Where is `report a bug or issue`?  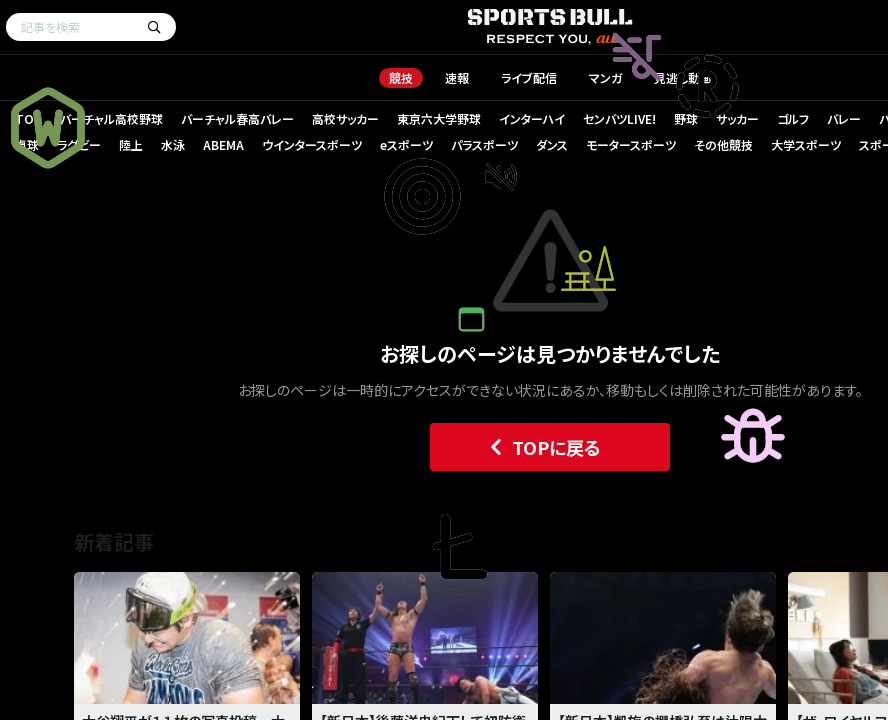 report a bug or issue is located at coordinates (753, 434).